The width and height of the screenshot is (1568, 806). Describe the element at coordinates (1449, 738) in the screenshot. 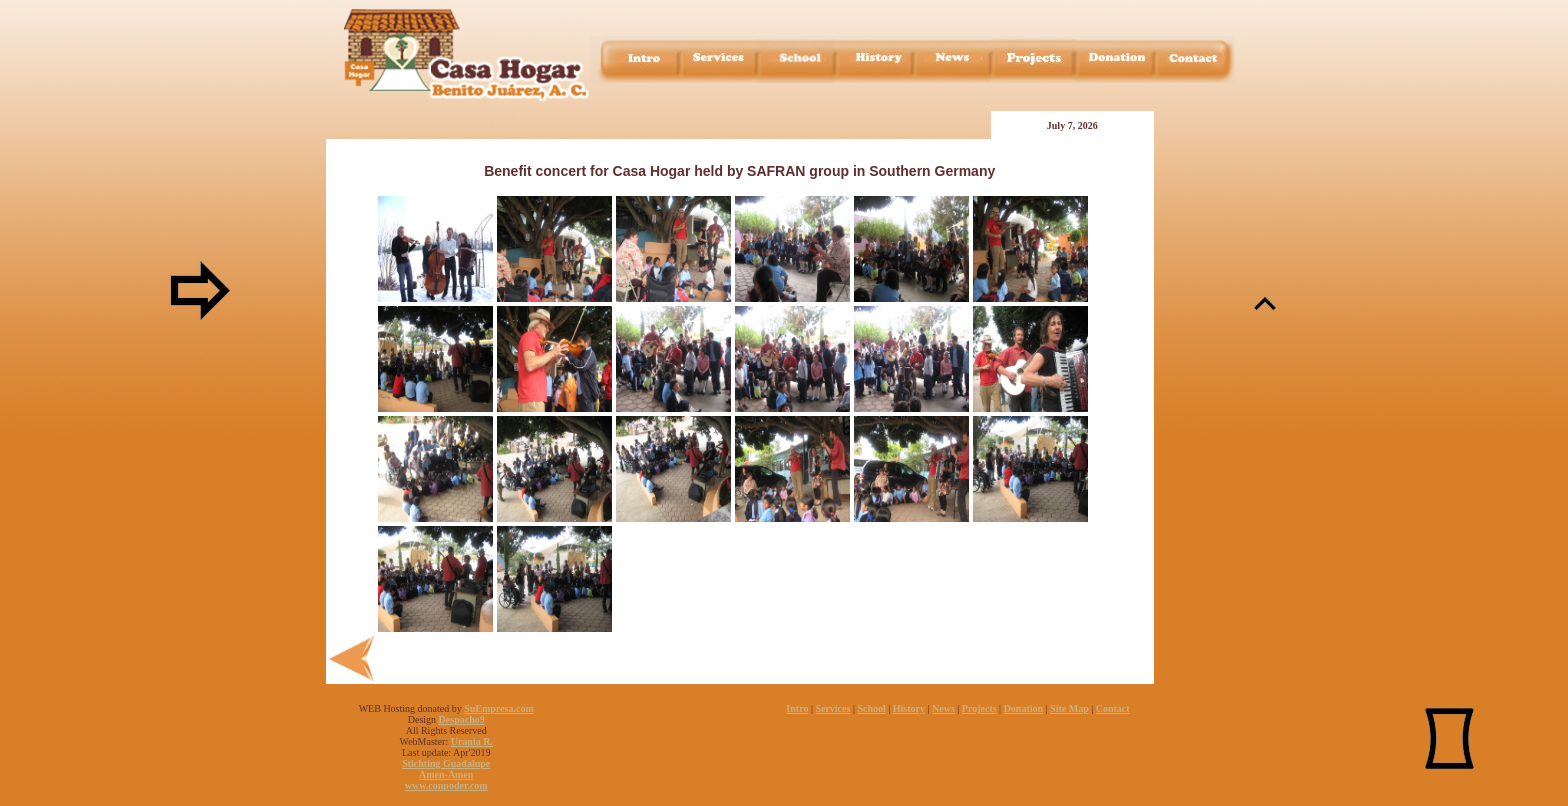

I see `switch to vertical panorama mode` at that location.